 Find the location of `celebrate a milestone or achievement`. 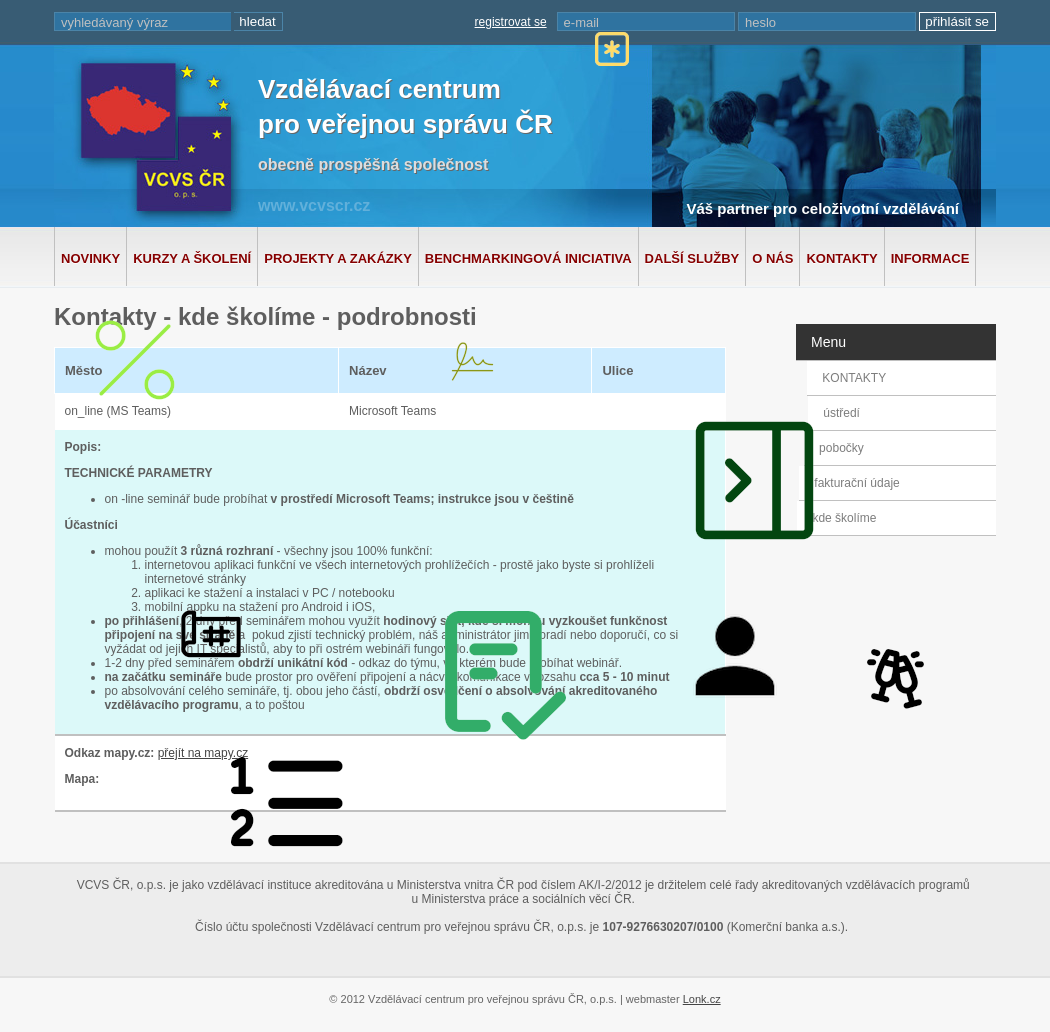

celebrate a milestone or achievement is located at coordinates (896, 678).